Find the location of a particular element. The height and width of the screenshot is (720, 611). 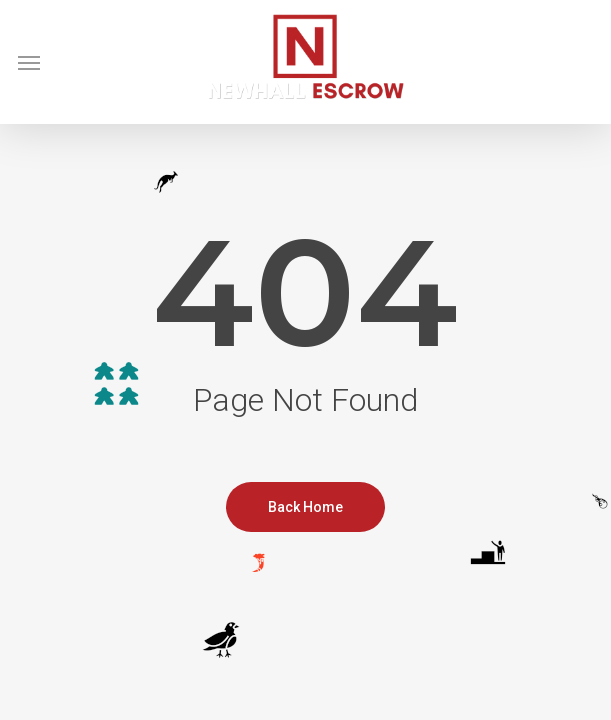

viking-themed beverage or tavern feature is located at coordinates (258, 562).